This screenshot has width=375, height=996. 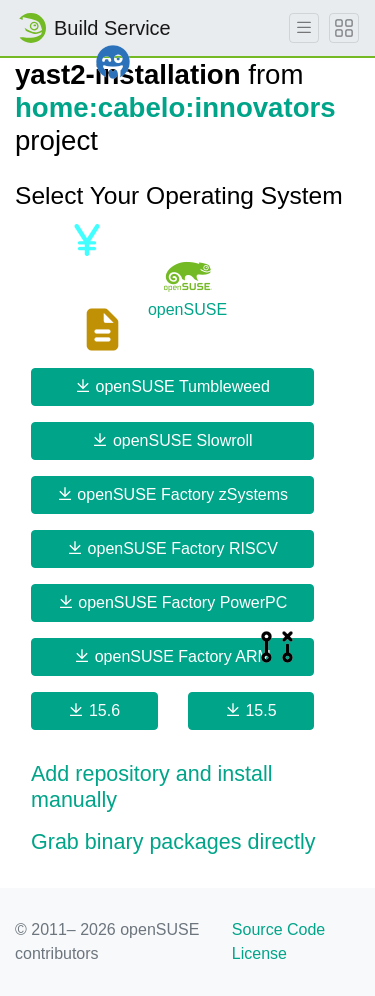 What do you see at coordinates (102, 329) in the screenshot?
I see `view document details` at bounding box center [102, 329].